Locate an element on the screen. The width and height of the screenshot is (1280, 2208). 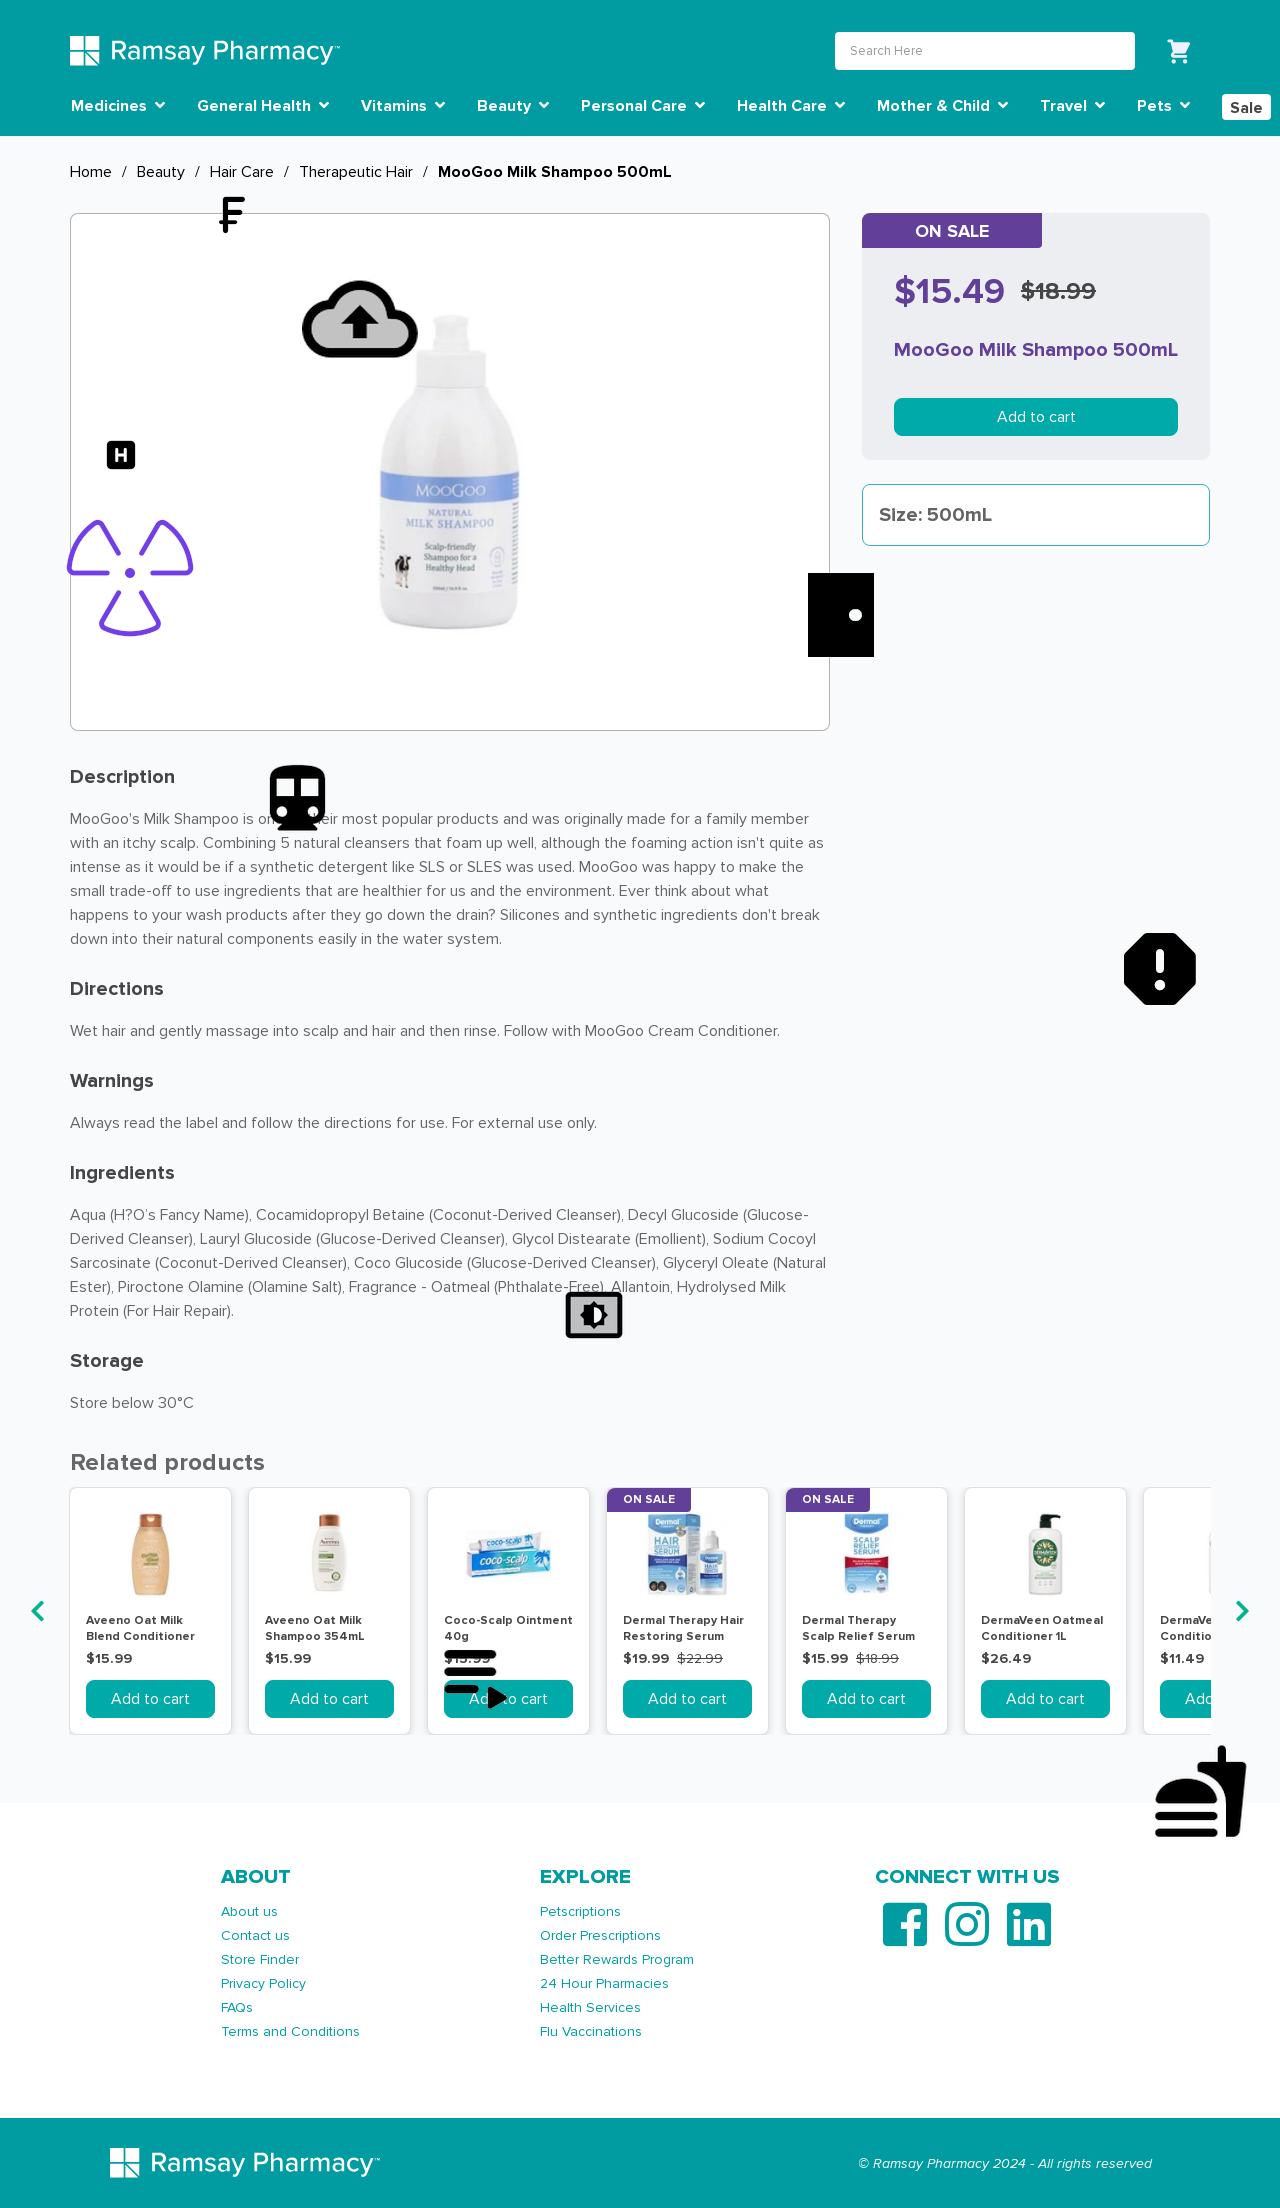
view door sensor status is located at coordinates (841, 615).